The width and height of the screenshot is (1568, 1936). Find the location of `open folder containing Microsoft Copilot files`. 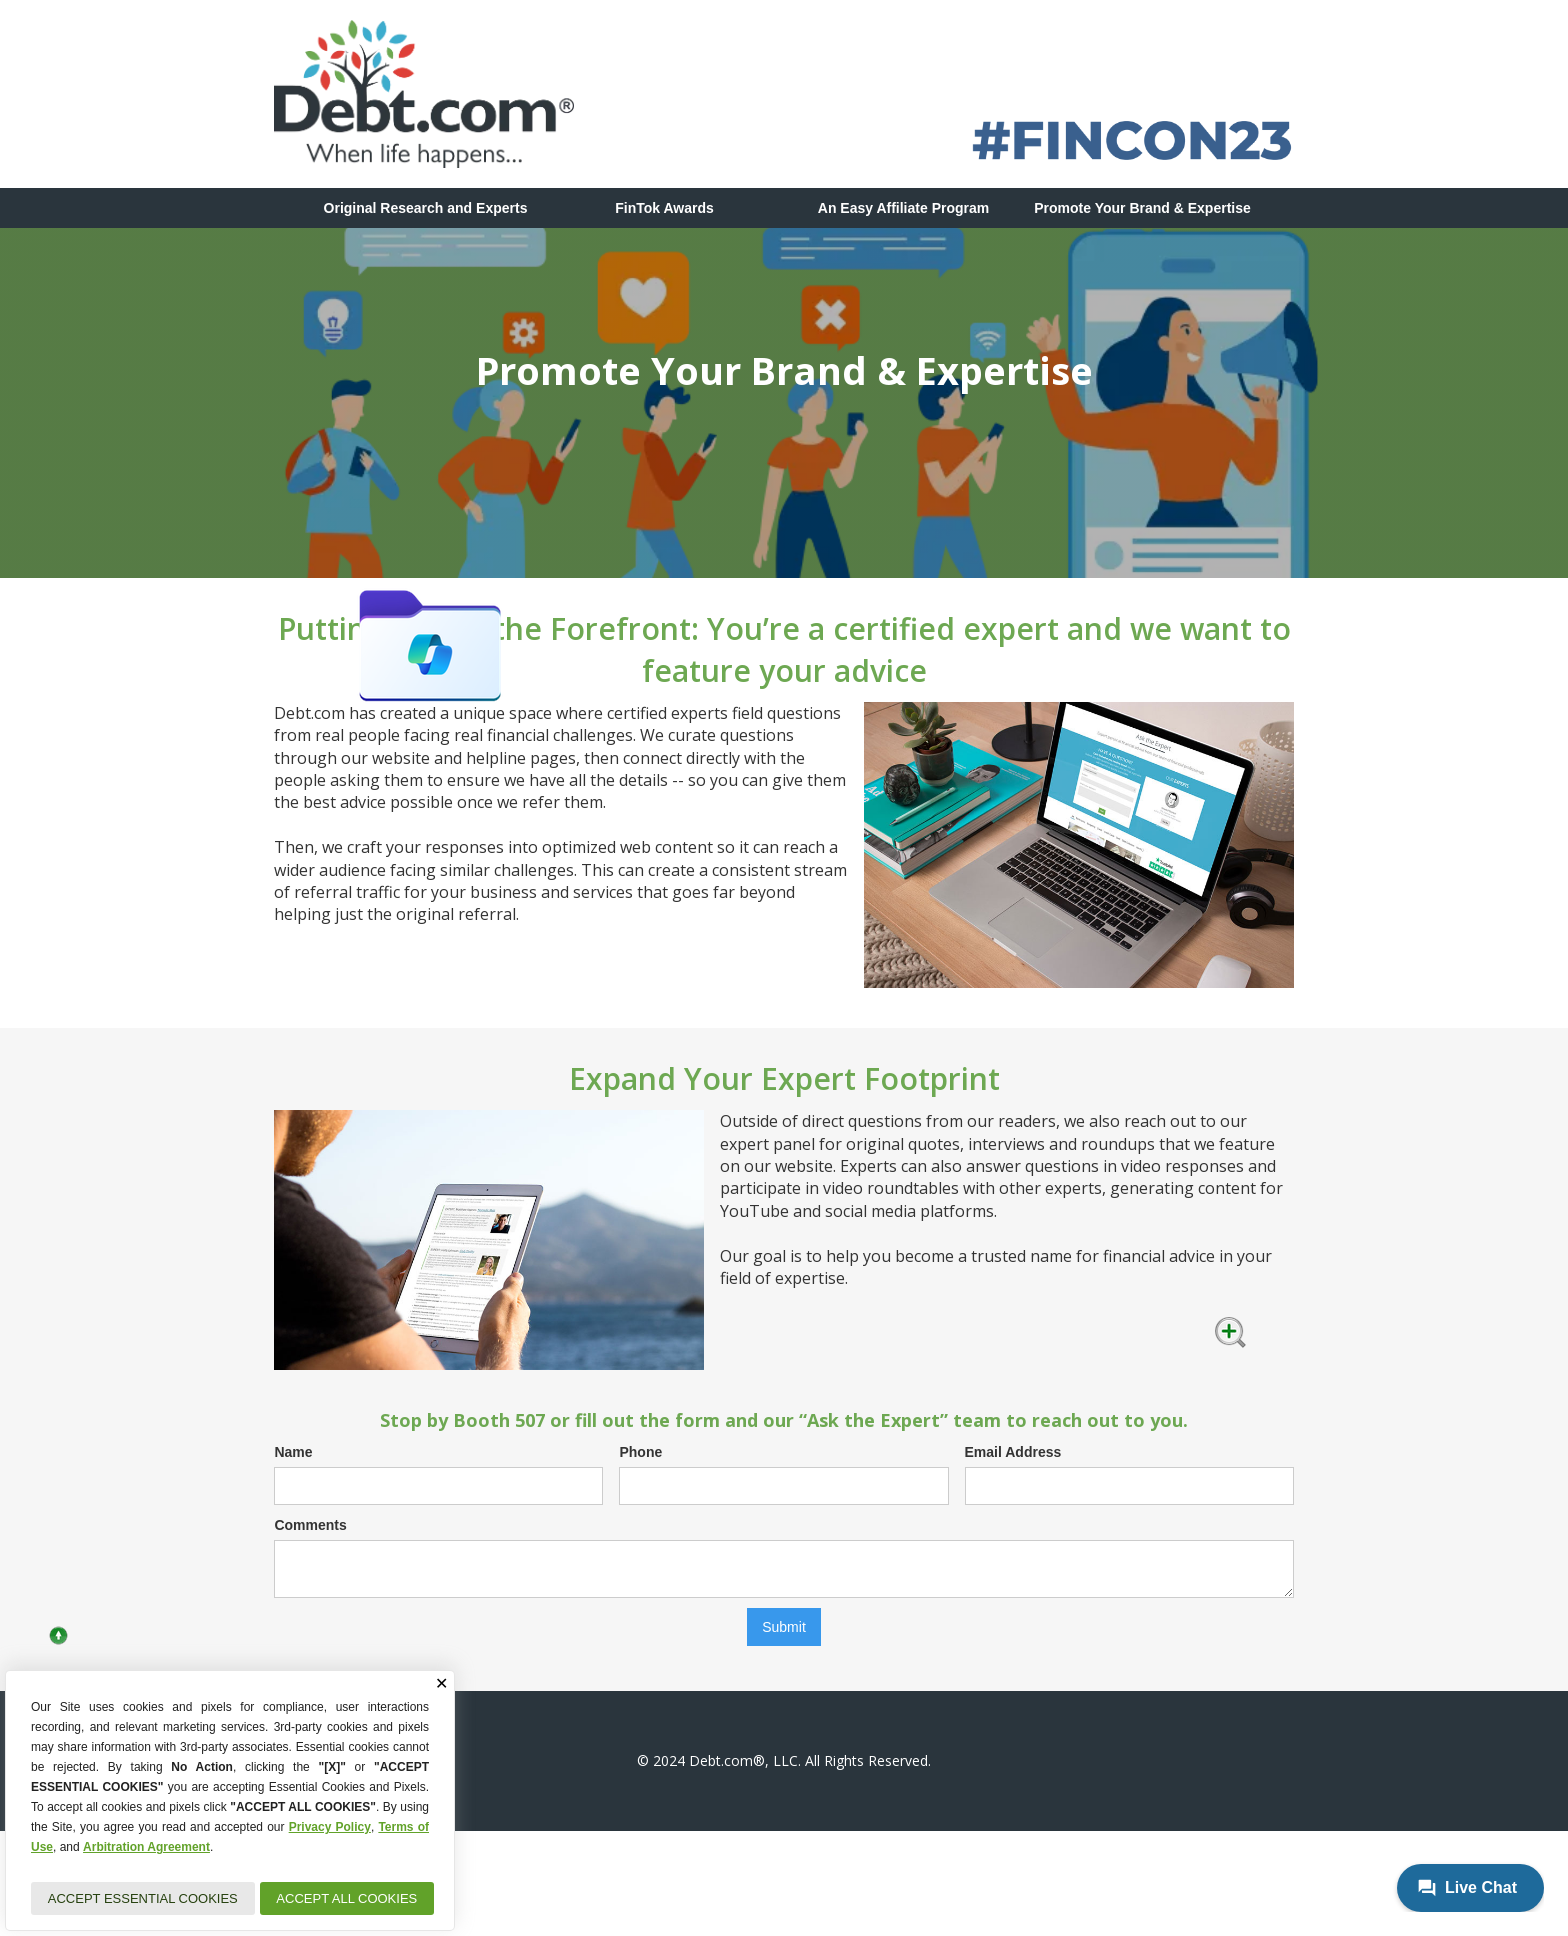

open folder containing Microsoft Copilot files is located at coordinates (429, 649).